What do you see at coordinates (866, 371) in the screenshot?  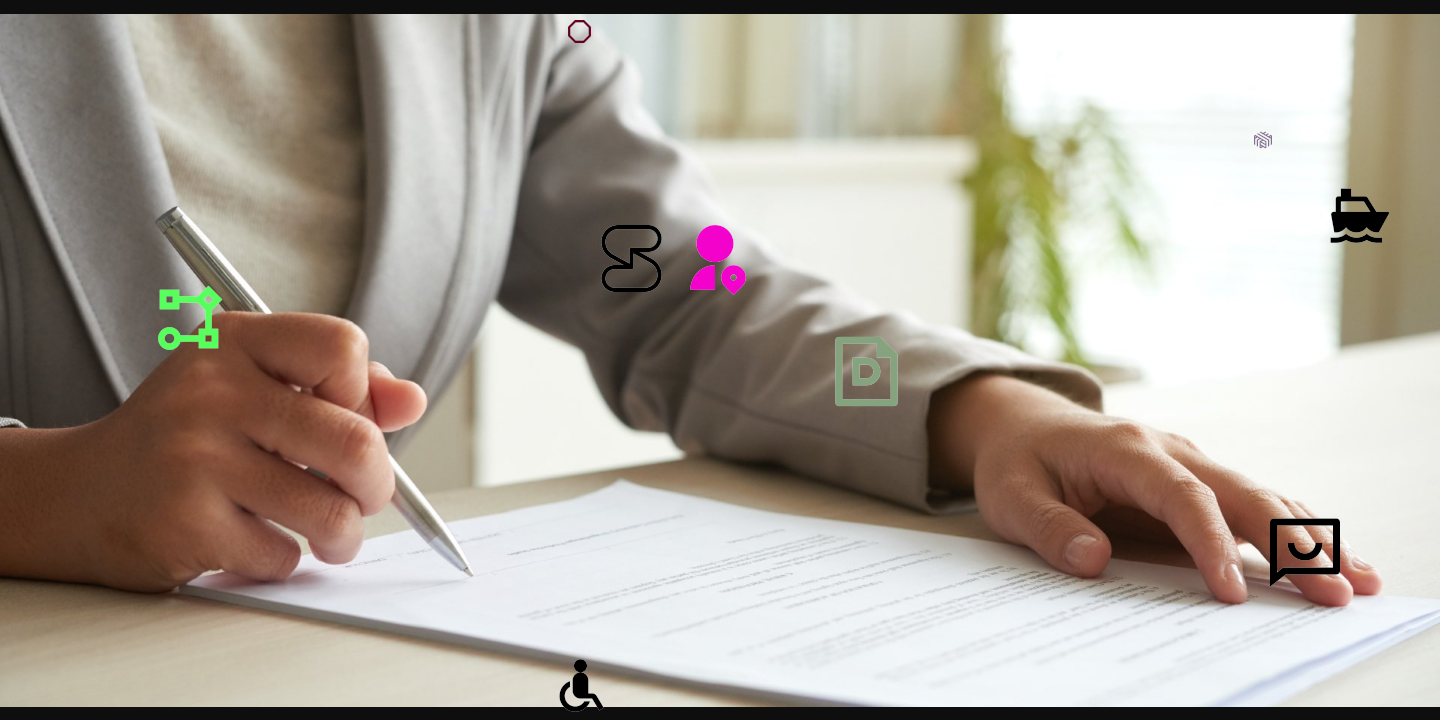 I see `view or open a PDF document` at bounding box center [866, 371].